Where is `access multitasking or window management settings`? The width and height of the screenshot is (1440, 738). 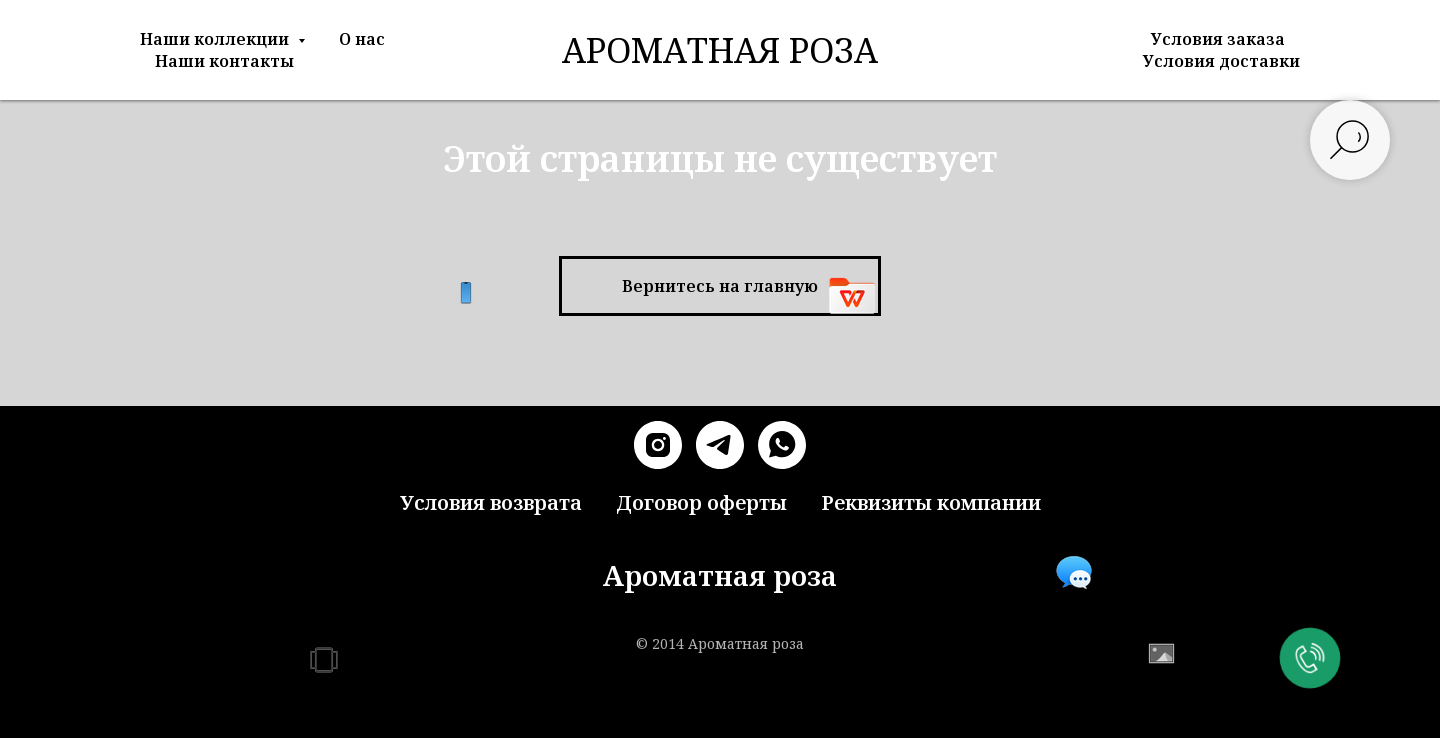 access multitasking or window management settings is located at coordinates (324, 660).